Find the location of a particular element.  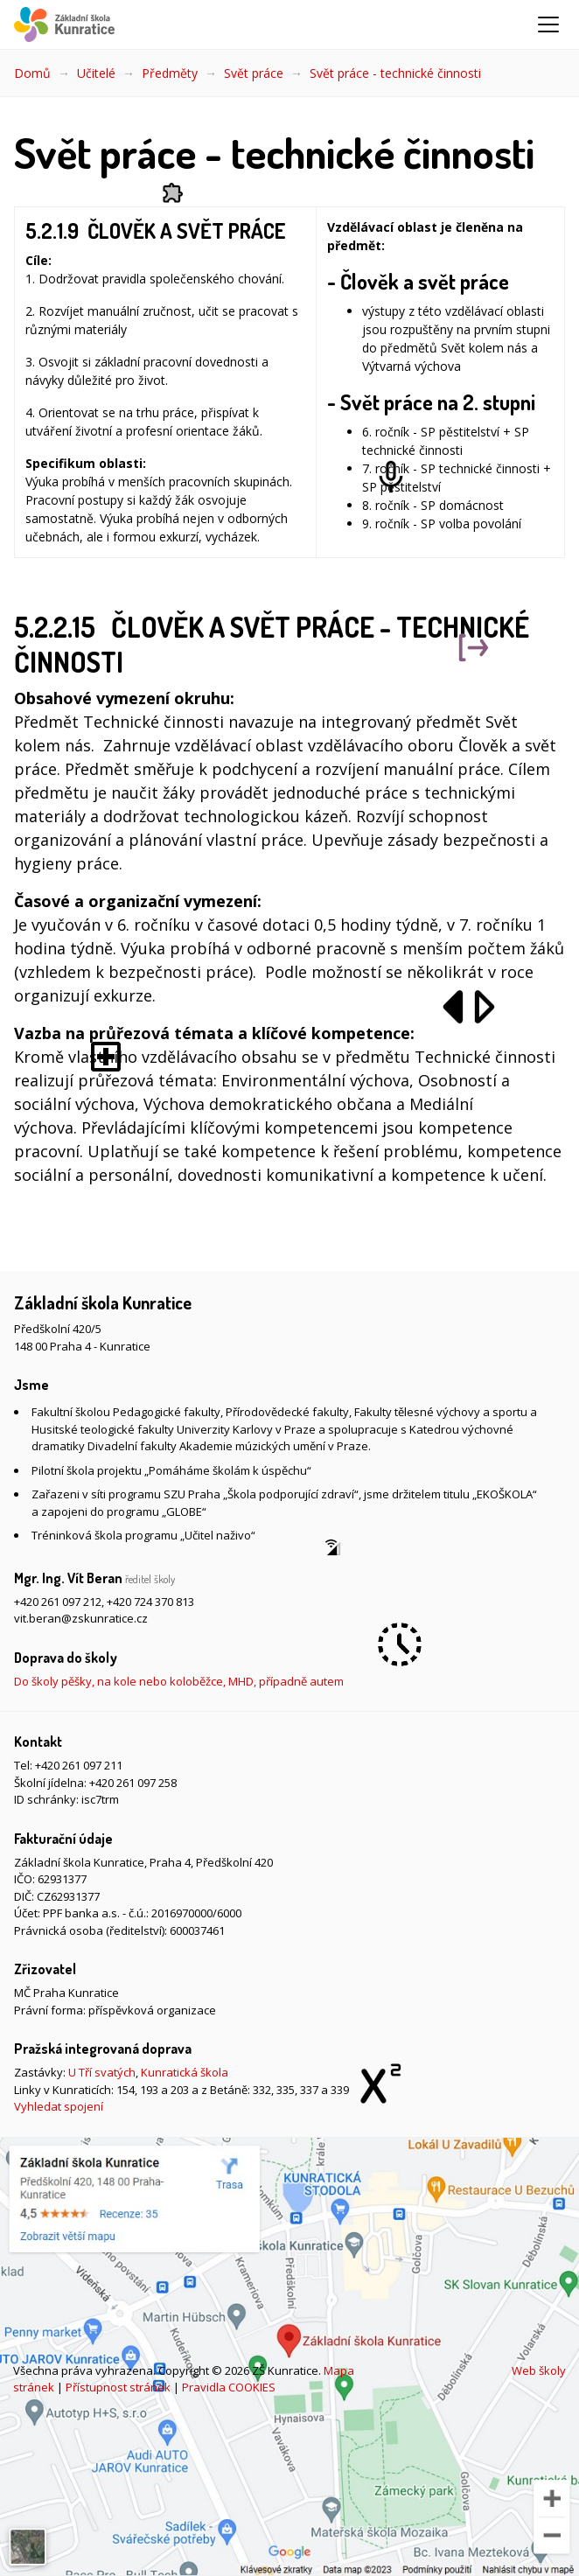

format selected text as superscript is located at coordinates (373, 2084).